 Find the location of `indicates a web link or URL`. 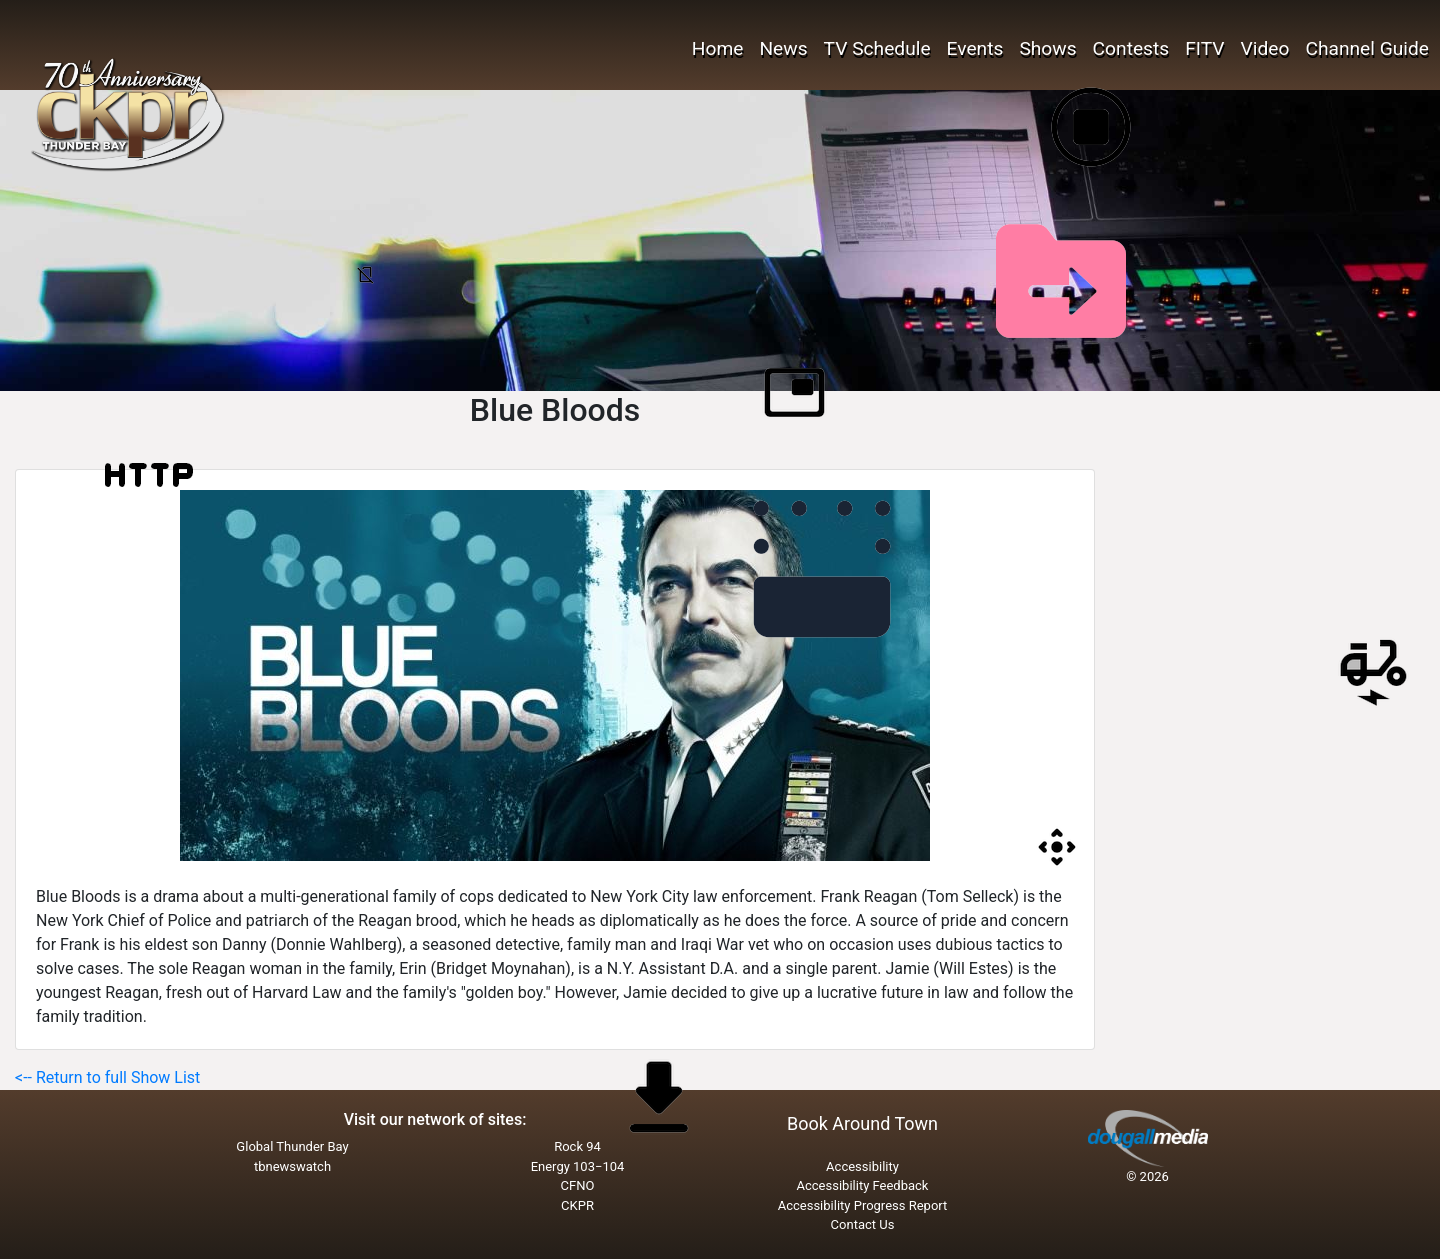

indicates a web link or URL is located at coordinates (149, 475).